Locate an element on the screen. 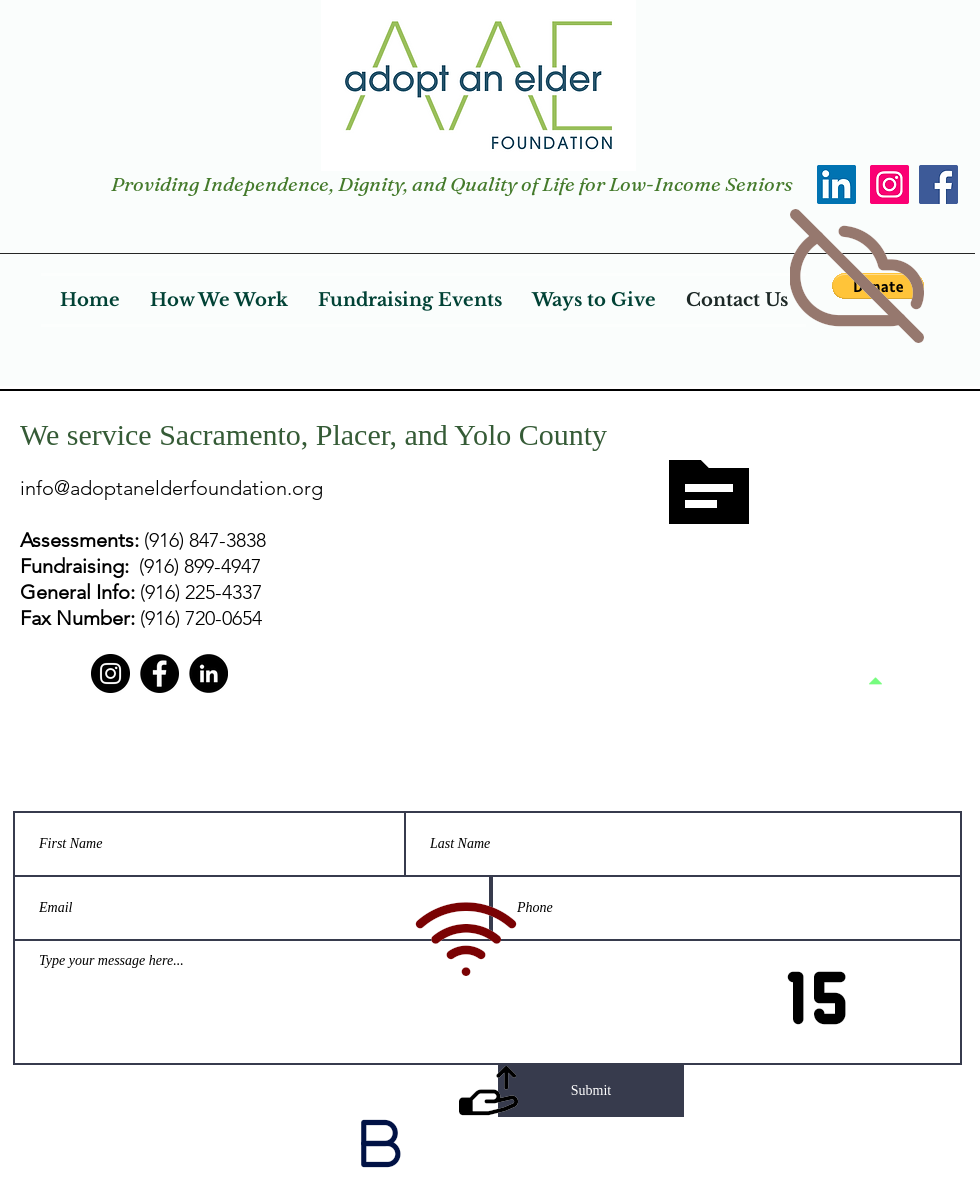  apply bold formatting to selected text is located at coordinates (379, 1143).